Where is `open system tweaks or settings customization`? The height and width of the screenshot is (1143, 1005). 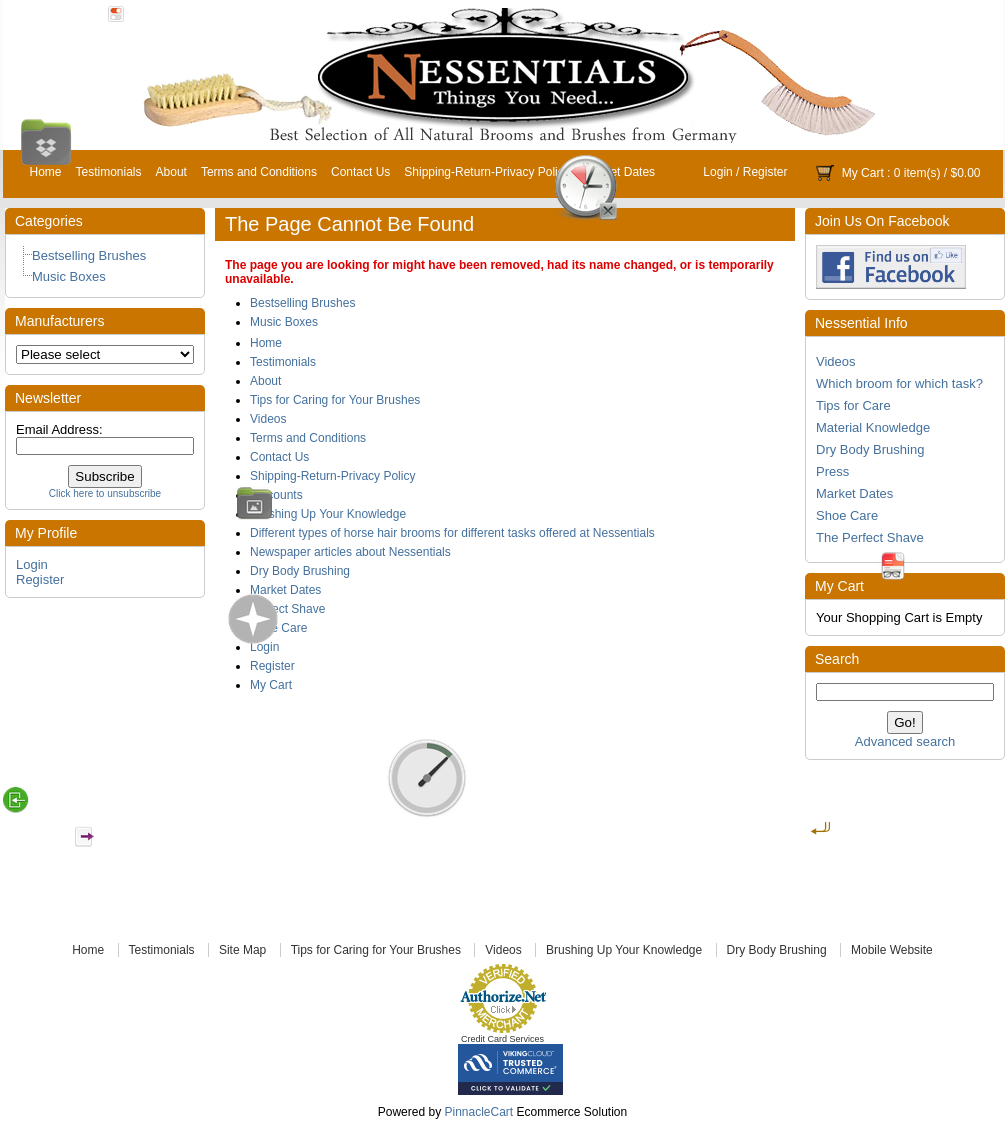 open system tweaks or settings customization is located at coordinates (116, 14).